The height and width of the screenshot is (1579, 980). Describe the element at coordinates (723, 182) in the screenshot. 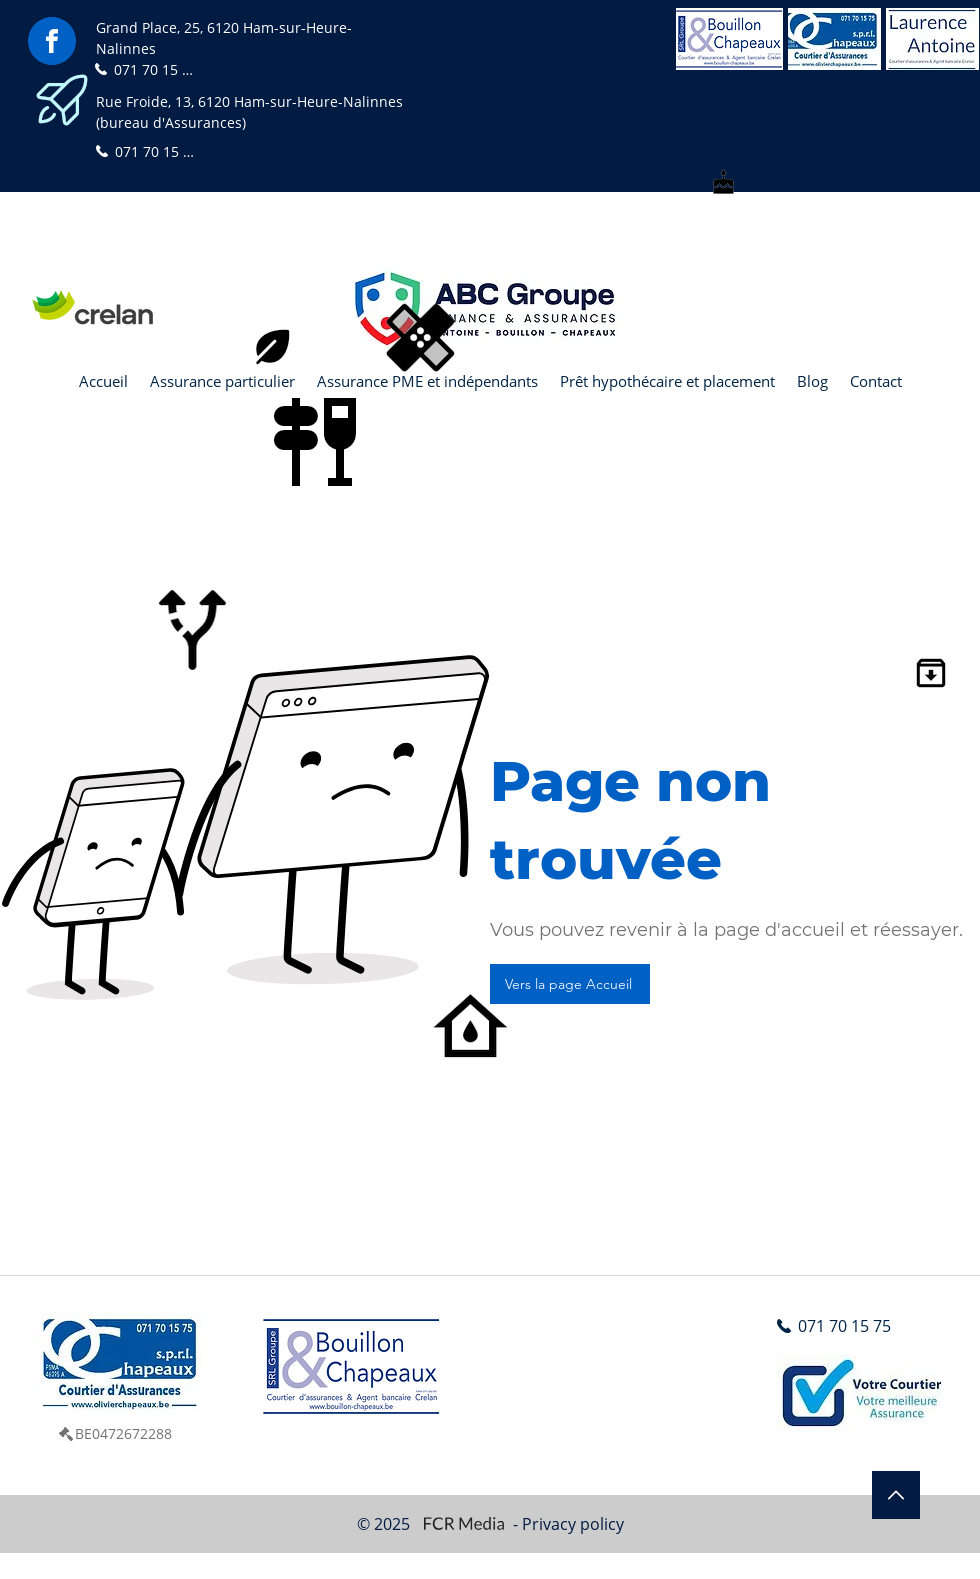

I see `view birthday reminders` at that location.